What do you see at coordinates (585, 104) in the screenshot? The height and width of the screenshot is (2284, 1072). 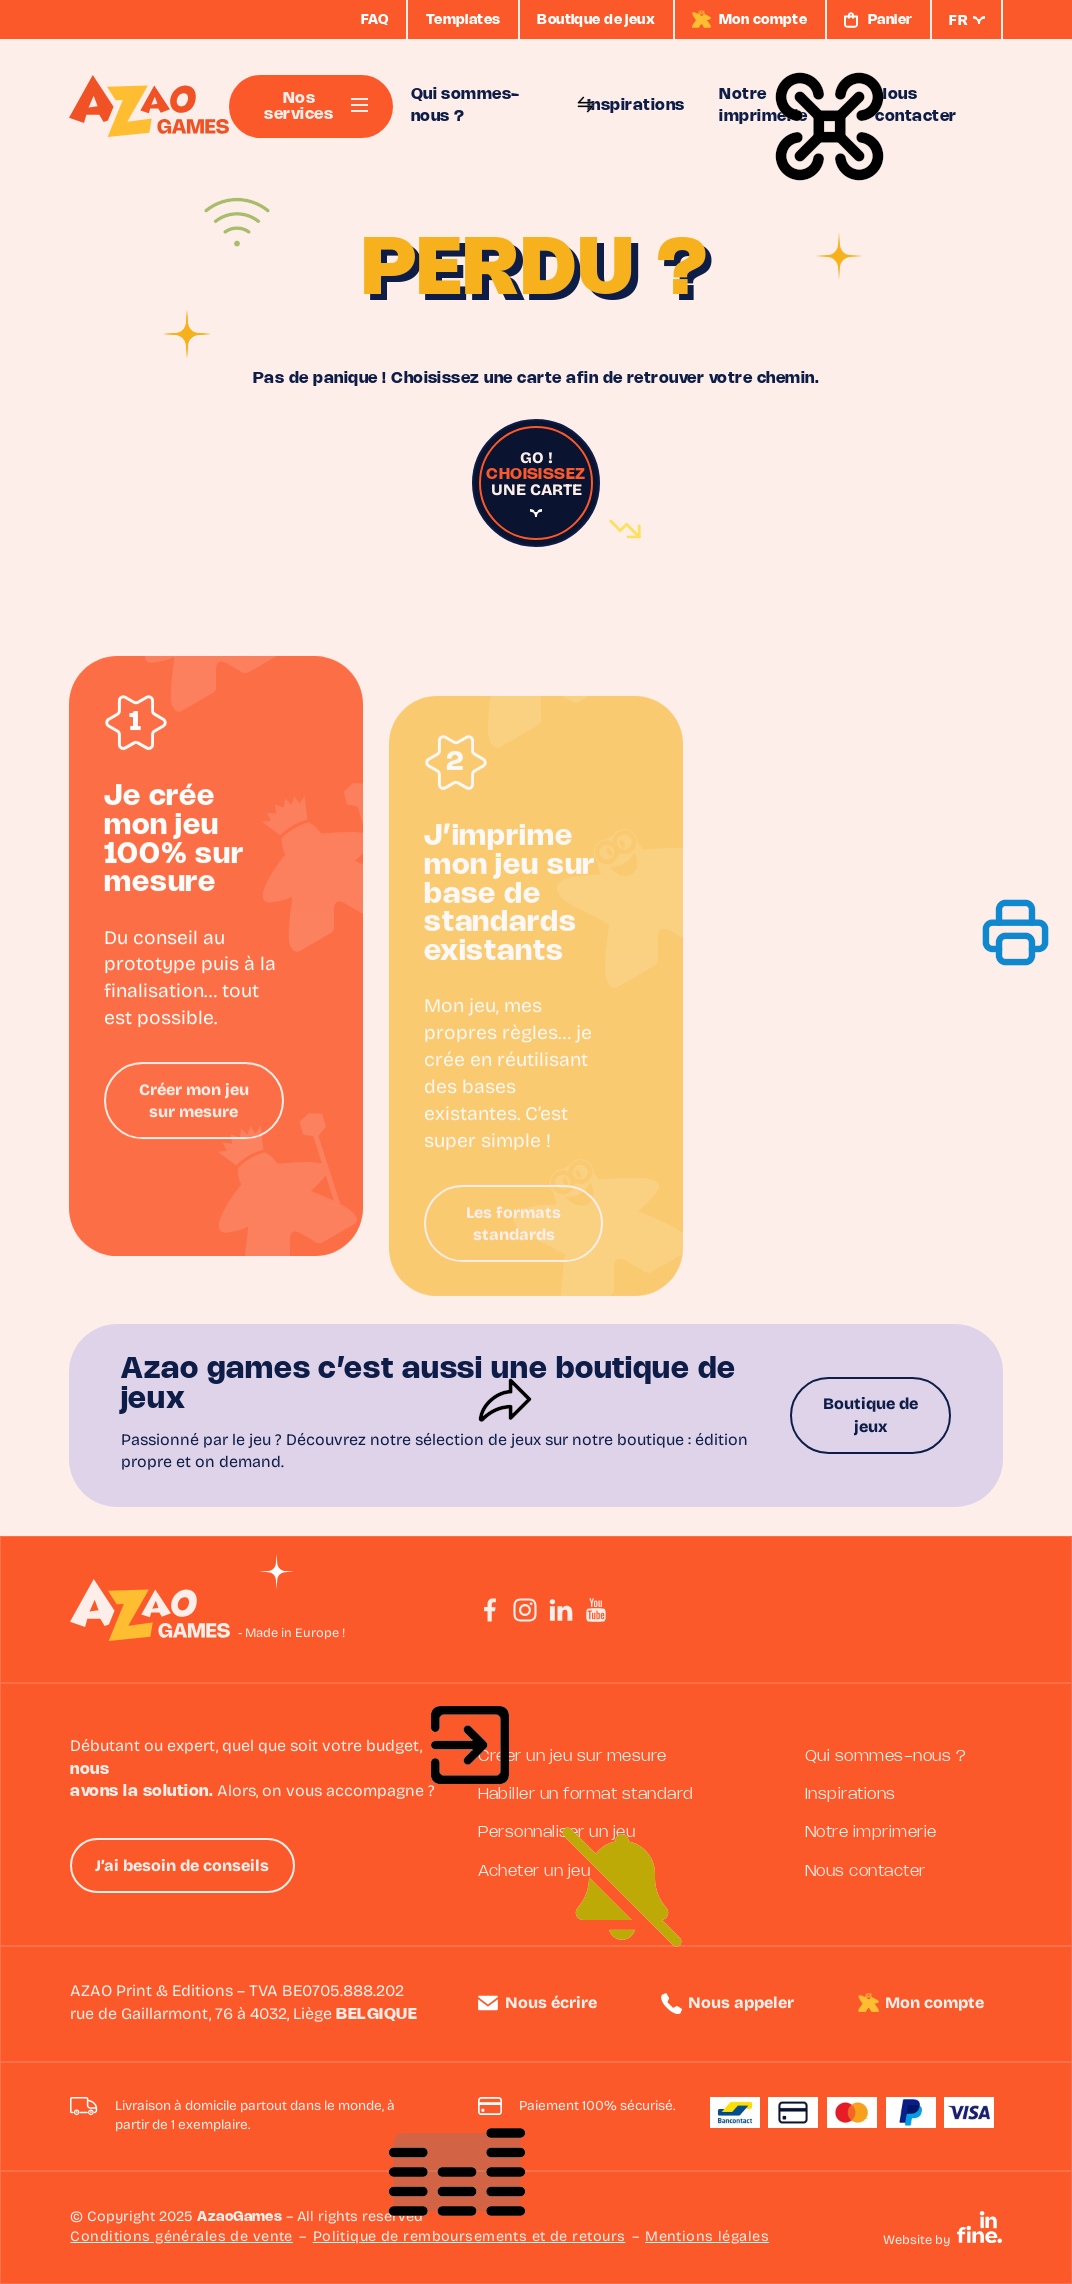 I see `transfer data between devices or accounts` at bounding box center [585, 104].